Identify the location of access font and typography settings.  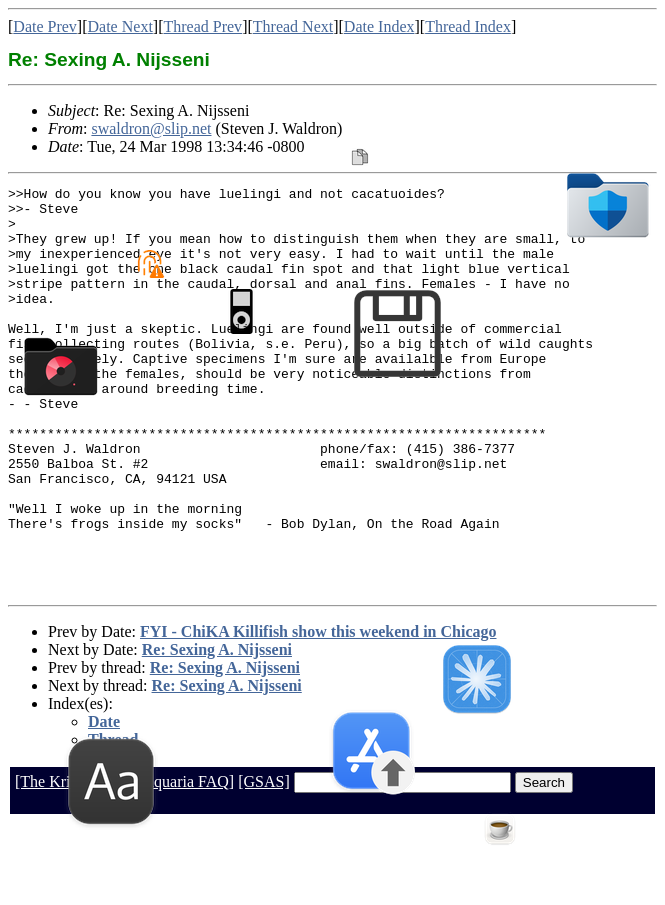
(111, 783).